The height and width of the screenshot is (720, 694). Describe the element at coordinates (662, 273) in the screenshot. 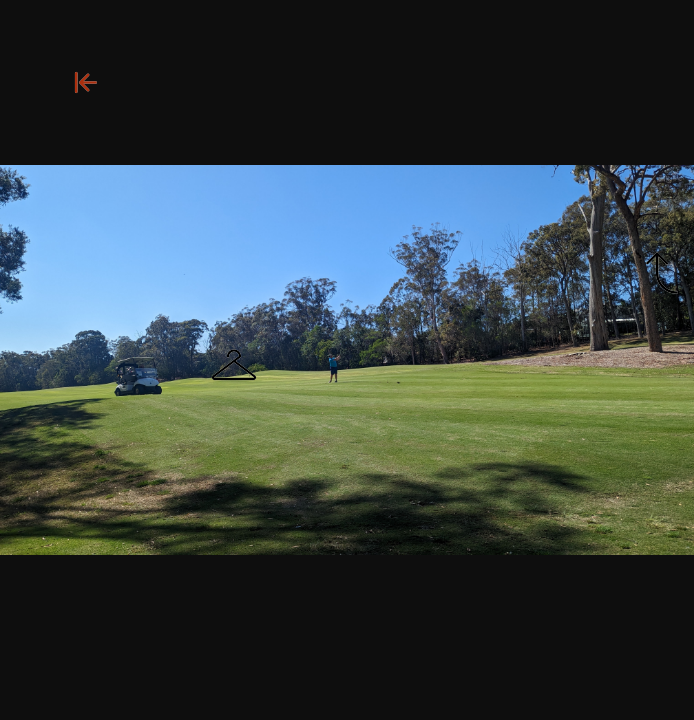

I see `go back and up in navigation` at that location.